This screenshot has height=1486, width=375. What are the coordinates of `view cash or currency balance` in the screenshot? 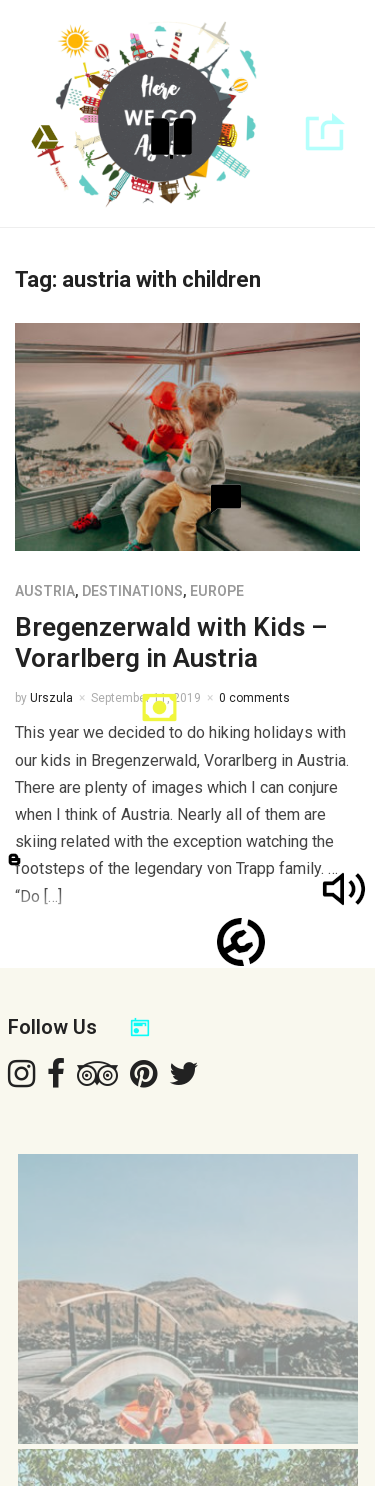 It's located at (159, 707).